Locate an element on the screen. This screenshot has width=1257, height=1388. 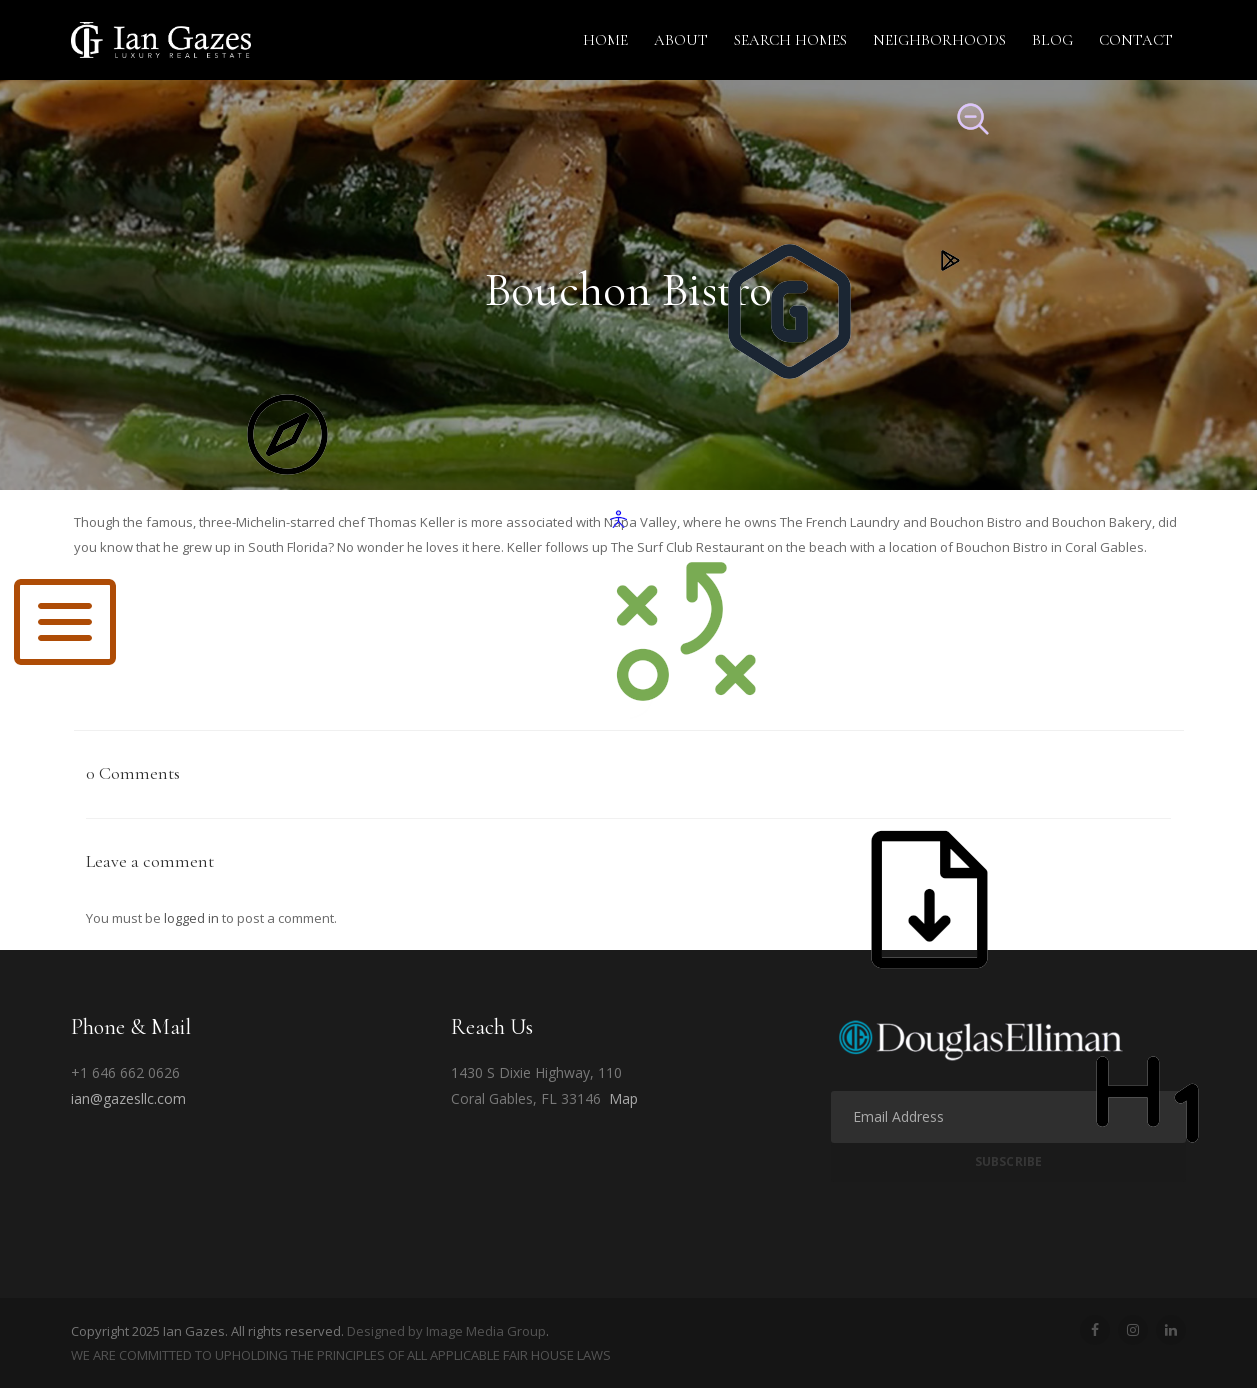
view article or document is located at coordinates (65, 622).